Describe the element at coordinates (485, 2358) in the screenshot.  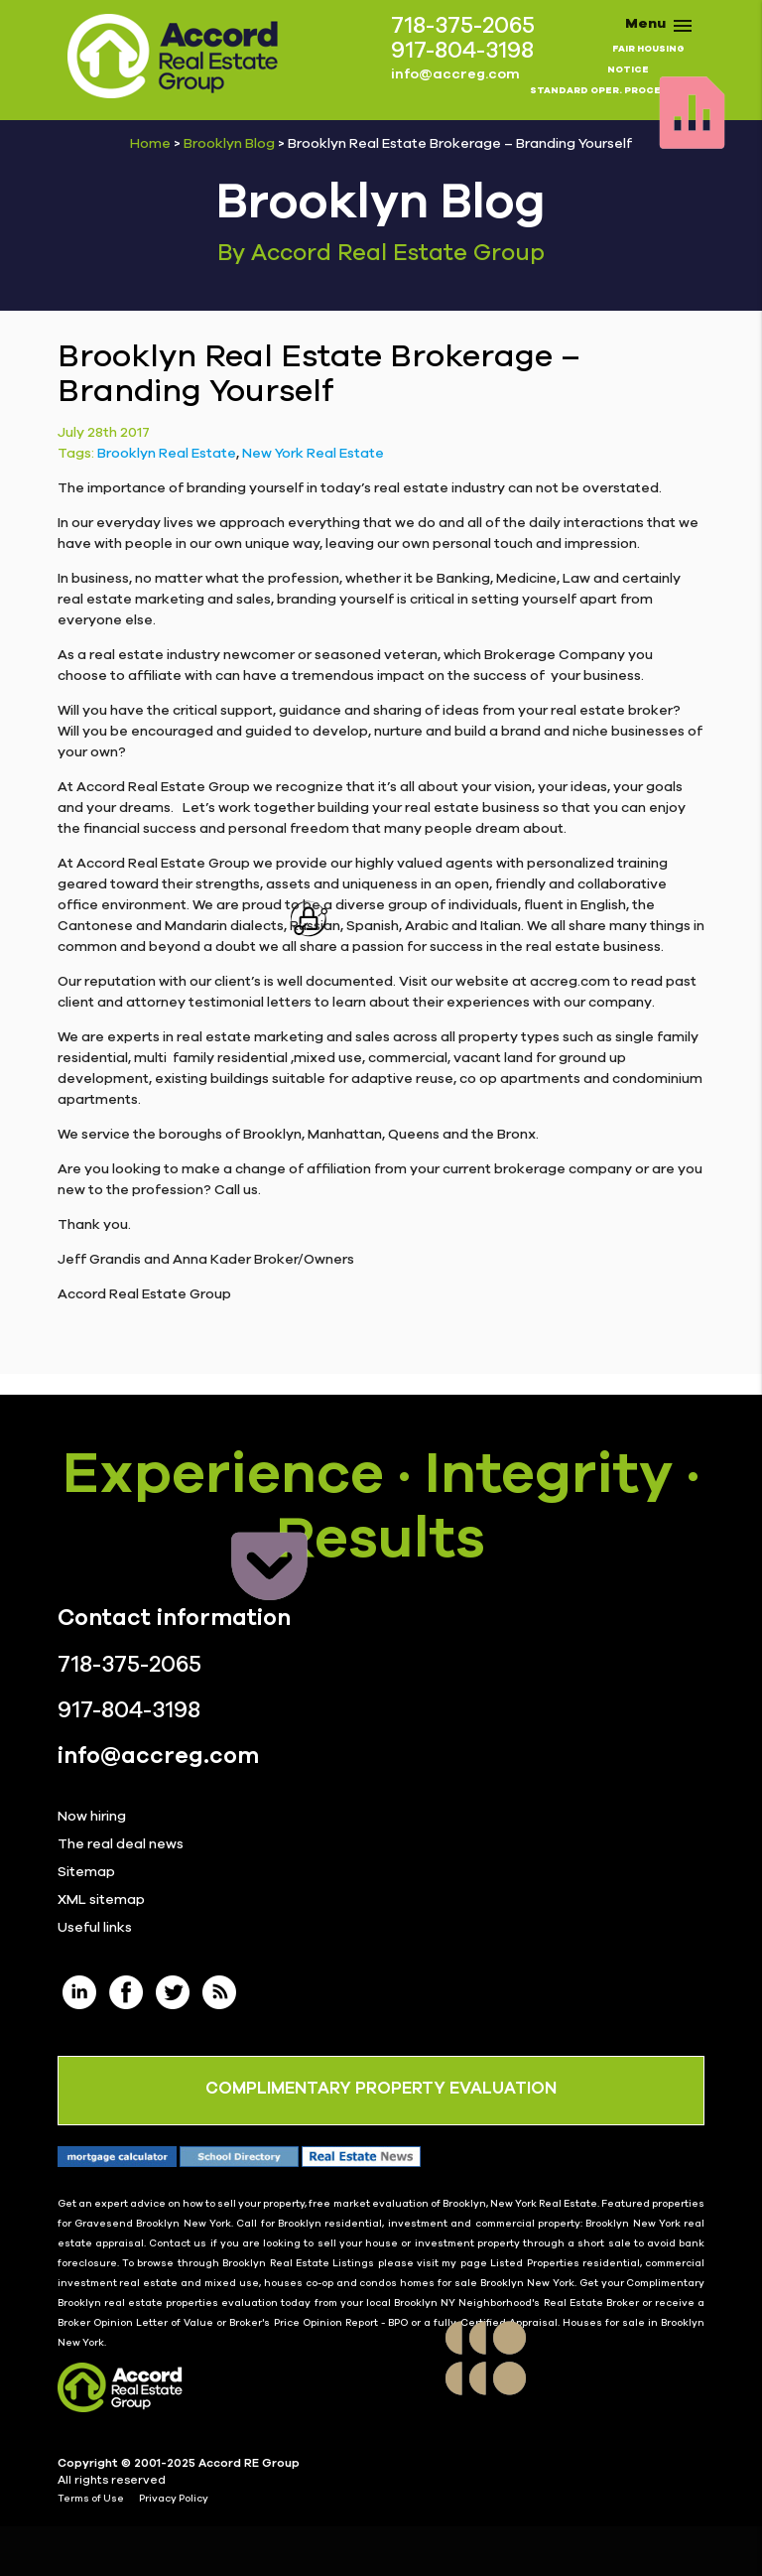
I see `openverse logo` at that location.